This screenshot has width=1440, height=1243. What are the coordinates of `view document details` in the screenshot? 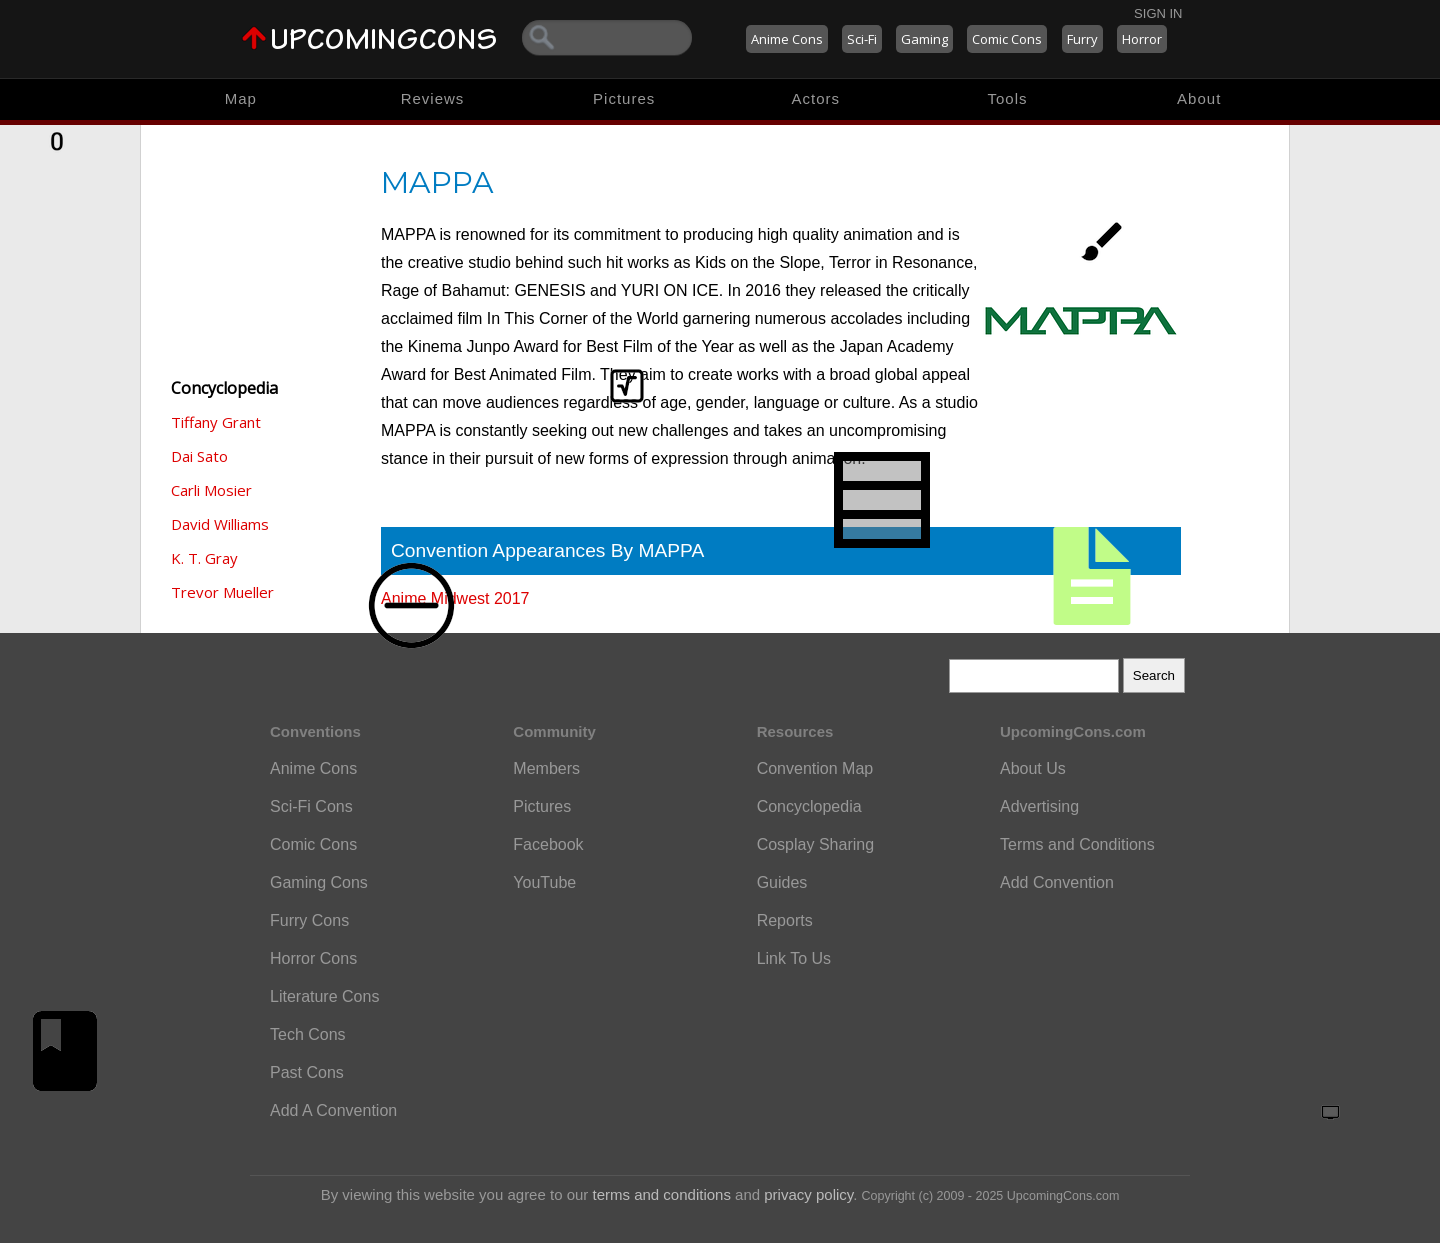 It's located at (1092, 576).